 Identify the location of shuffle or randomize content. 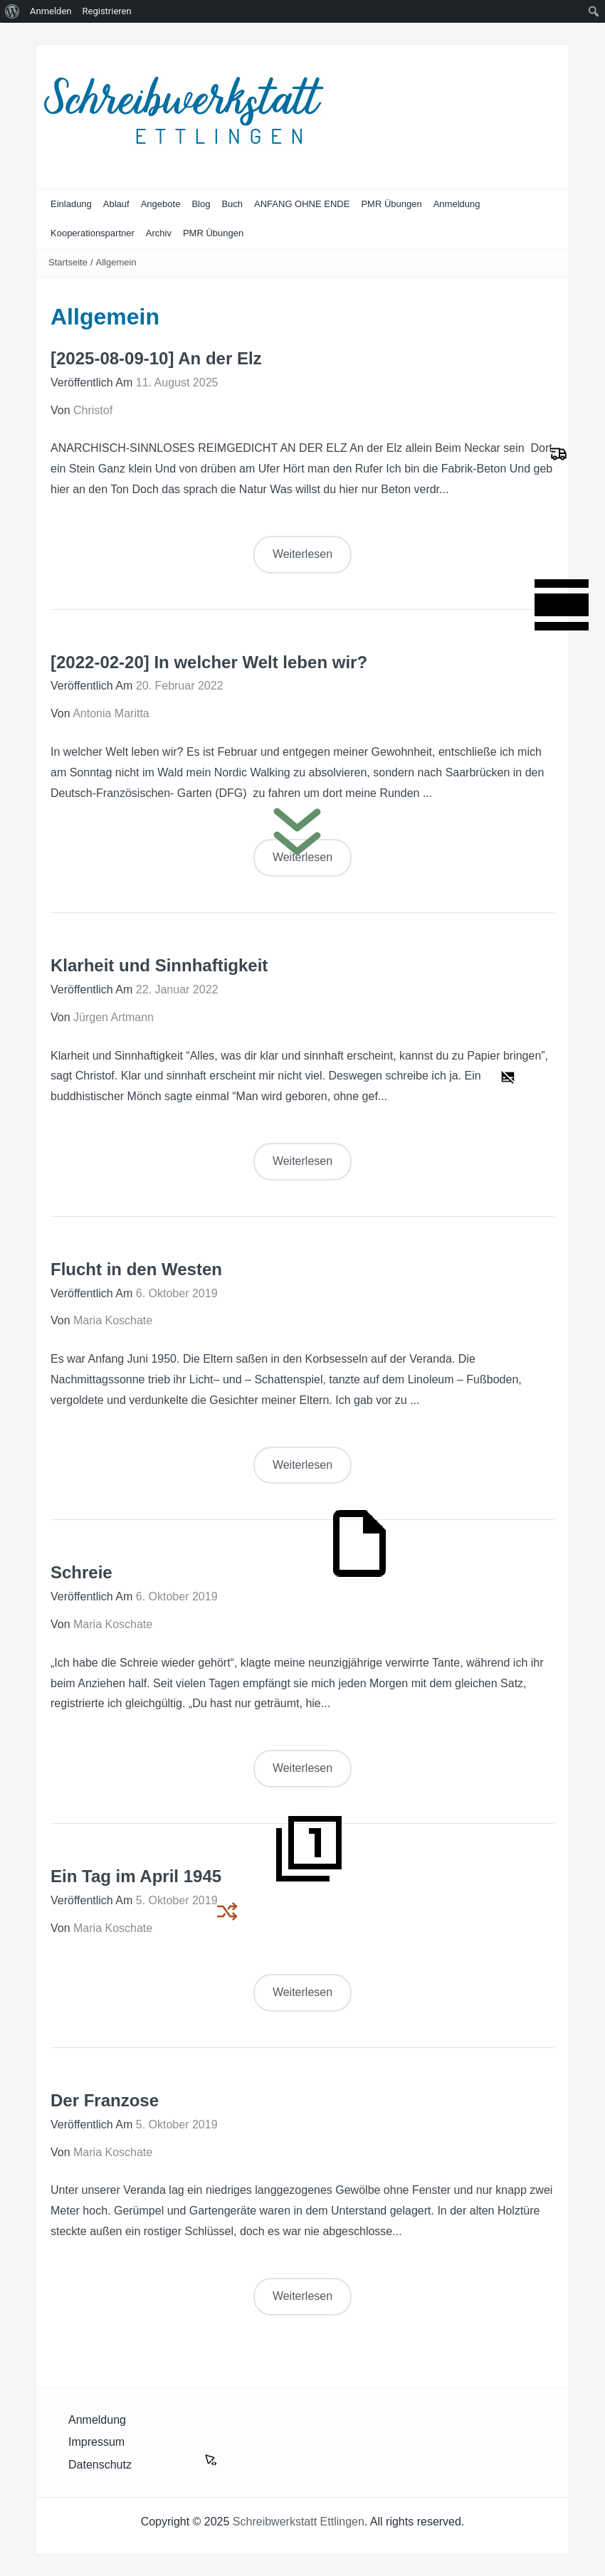
(227, 1911).